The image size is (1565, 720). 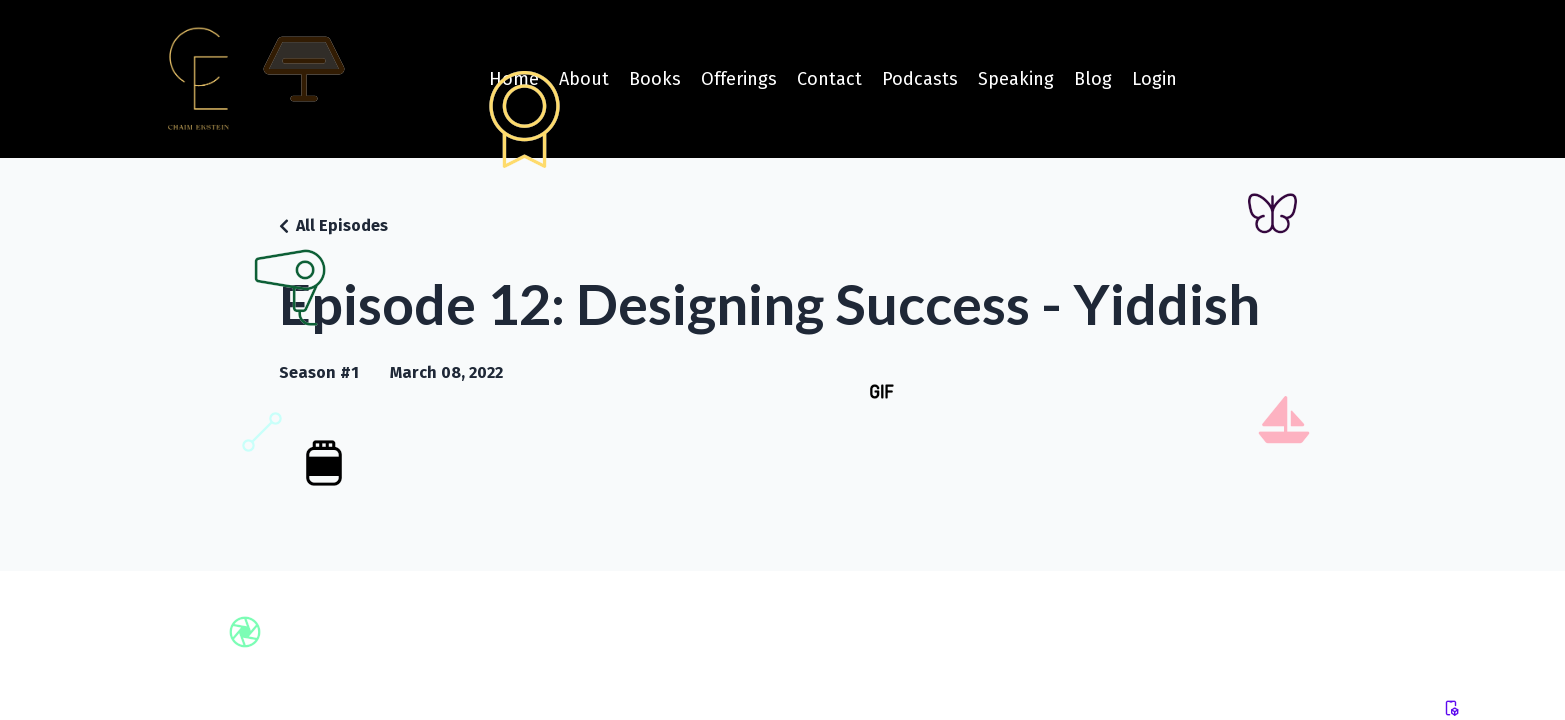 What do you see at coordinates (524, 119) in the screenshot?
I see `view achievements or awards` at bounding box center [524, 119].